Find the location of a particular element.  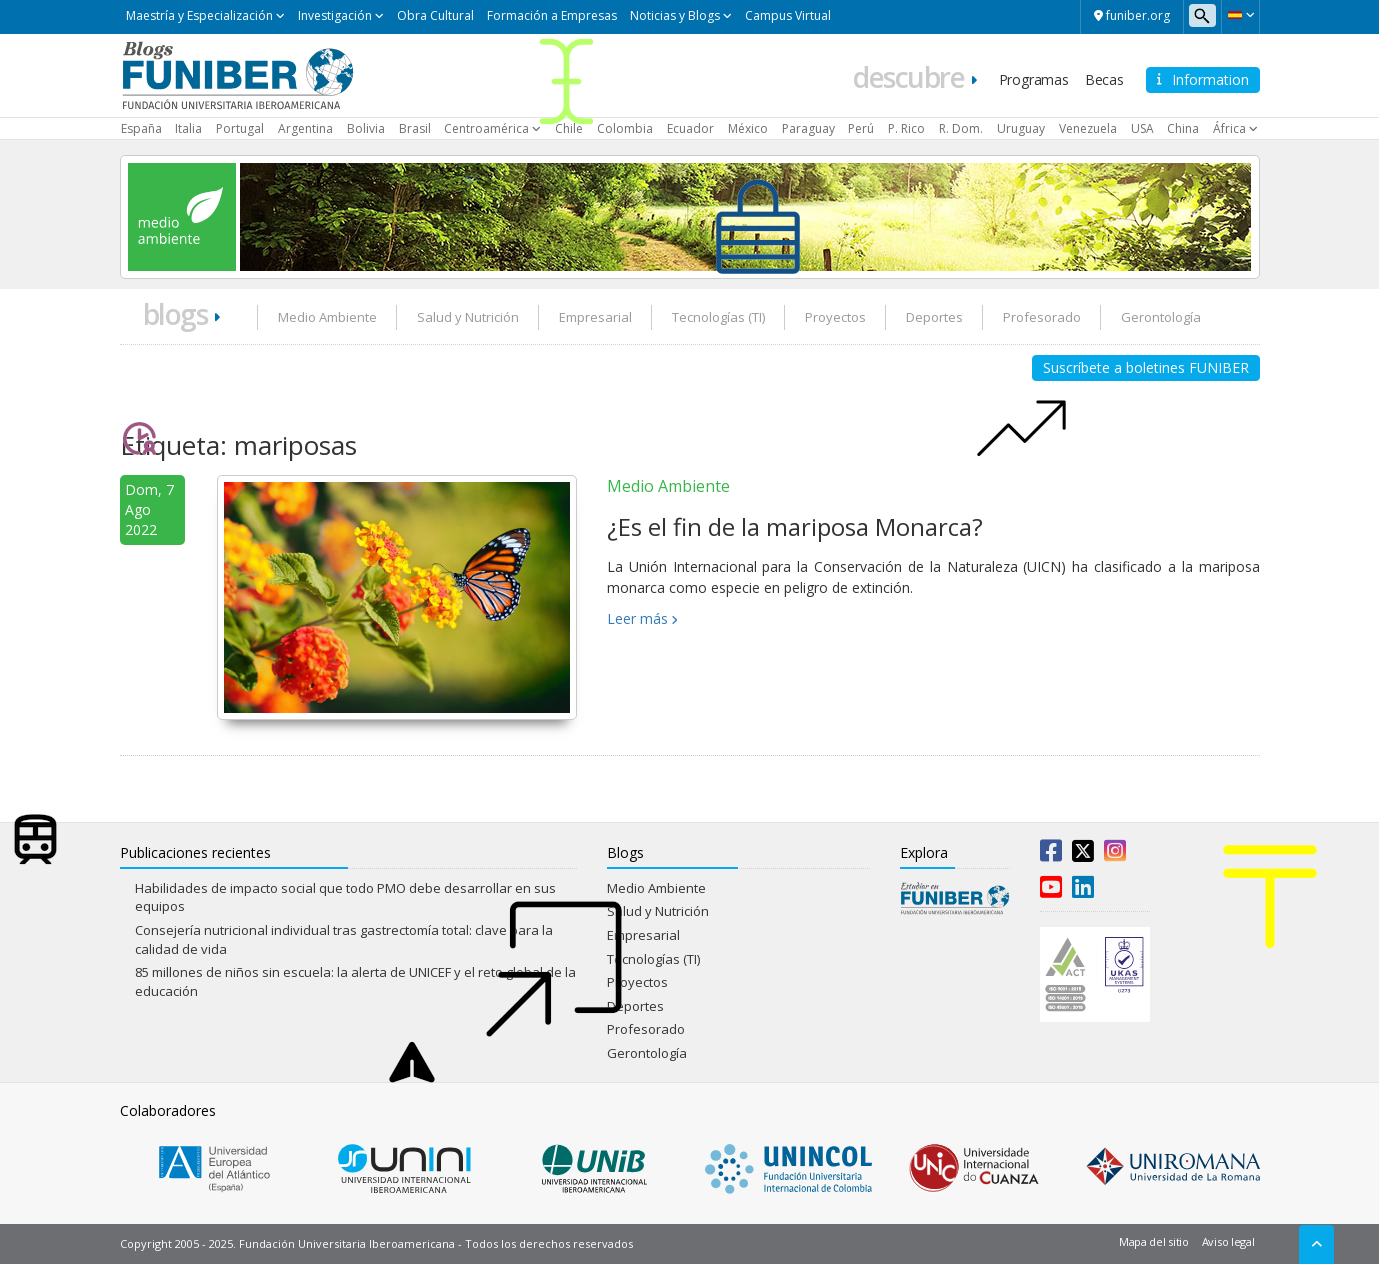

view trending or popular content is located at coordinates (1021, 431).